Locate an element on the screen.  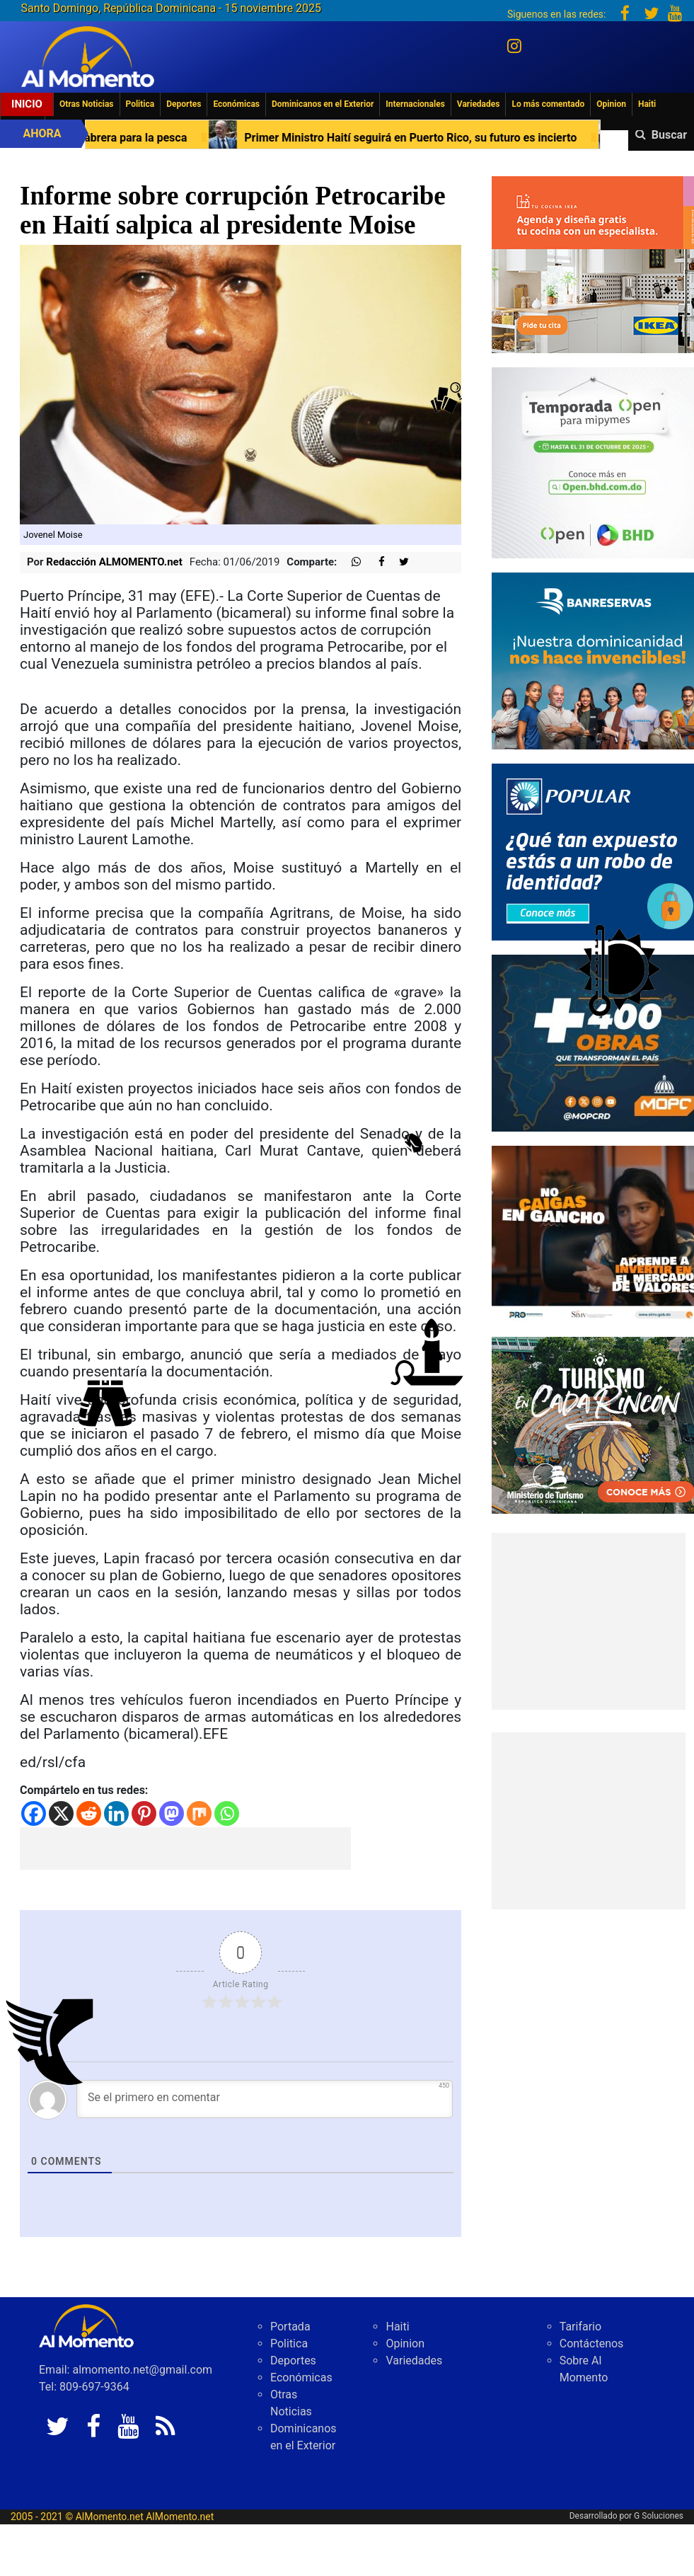
select shorts or casual clothing option is located at coordinates (105, 1403).